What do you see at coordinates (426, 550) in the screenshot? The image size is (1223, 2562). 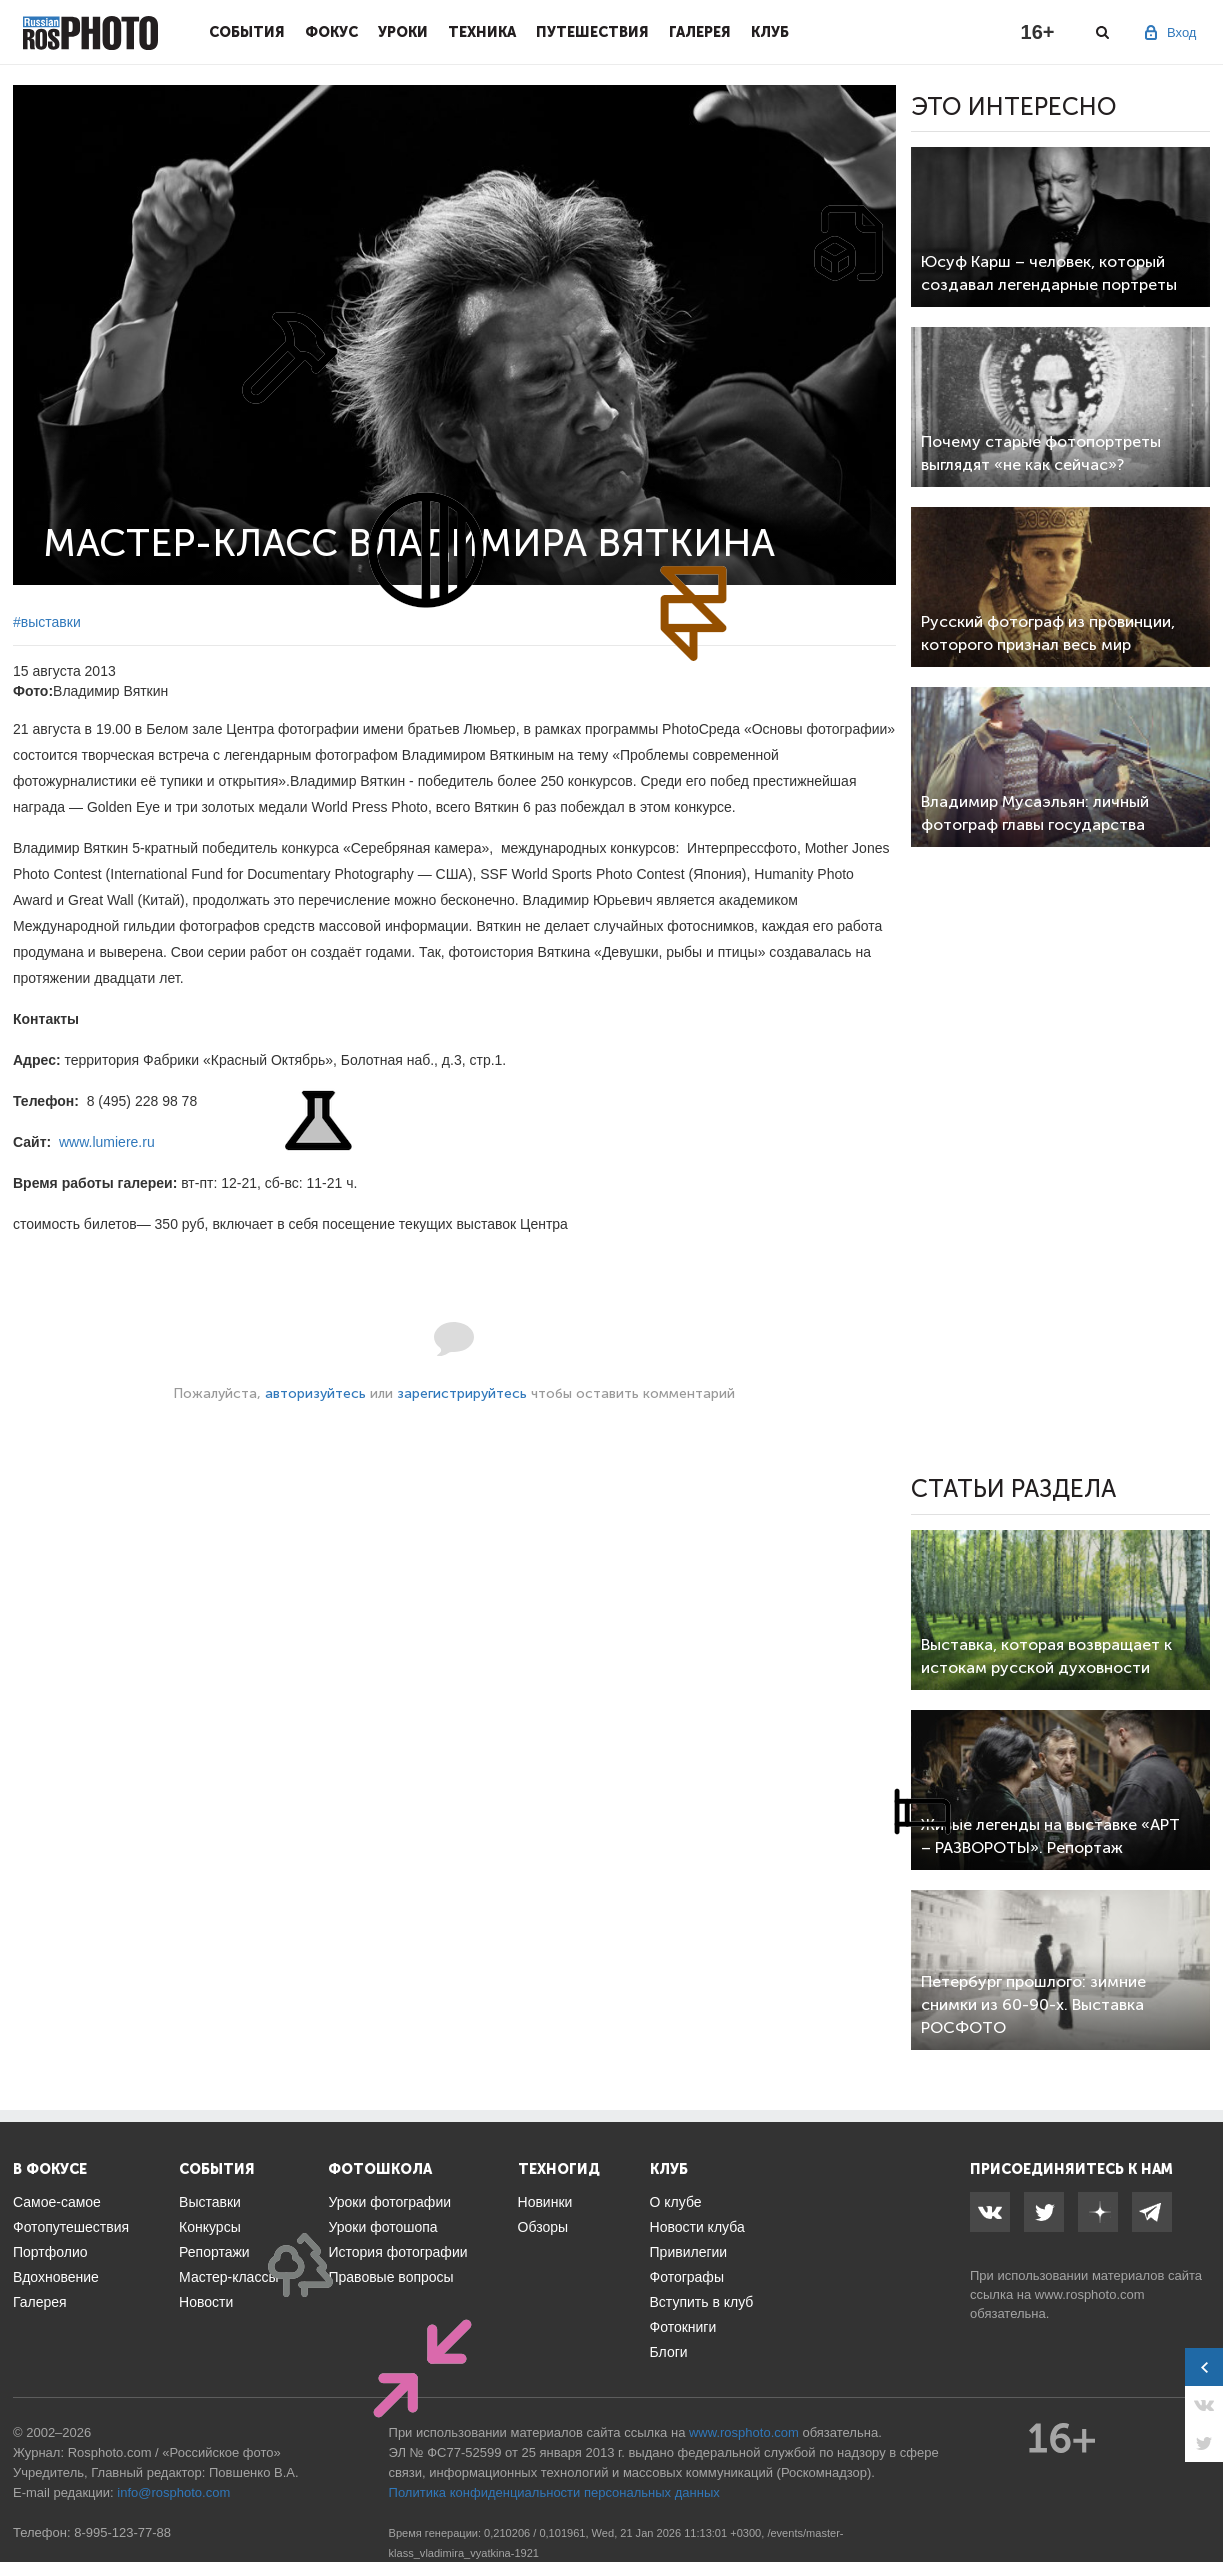 I see `toggle between light and dark mode` at bounding box center [426, 550].